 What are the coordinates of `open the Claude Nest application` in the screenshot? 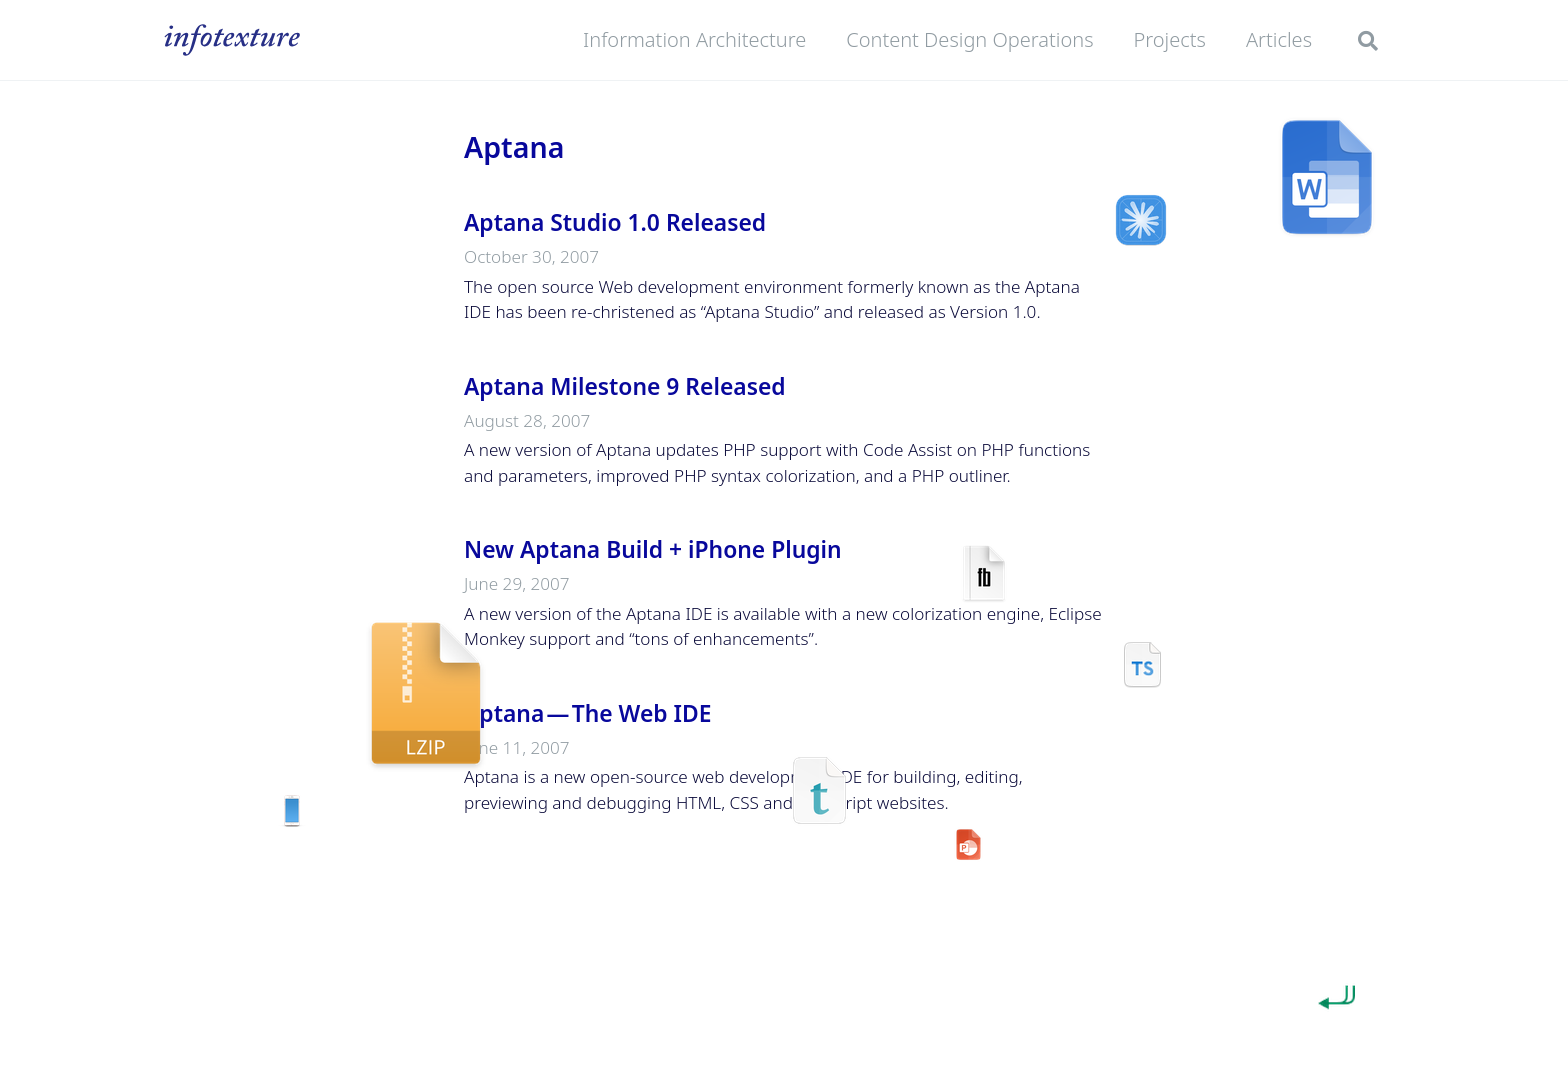 It's located at (1141, 220).